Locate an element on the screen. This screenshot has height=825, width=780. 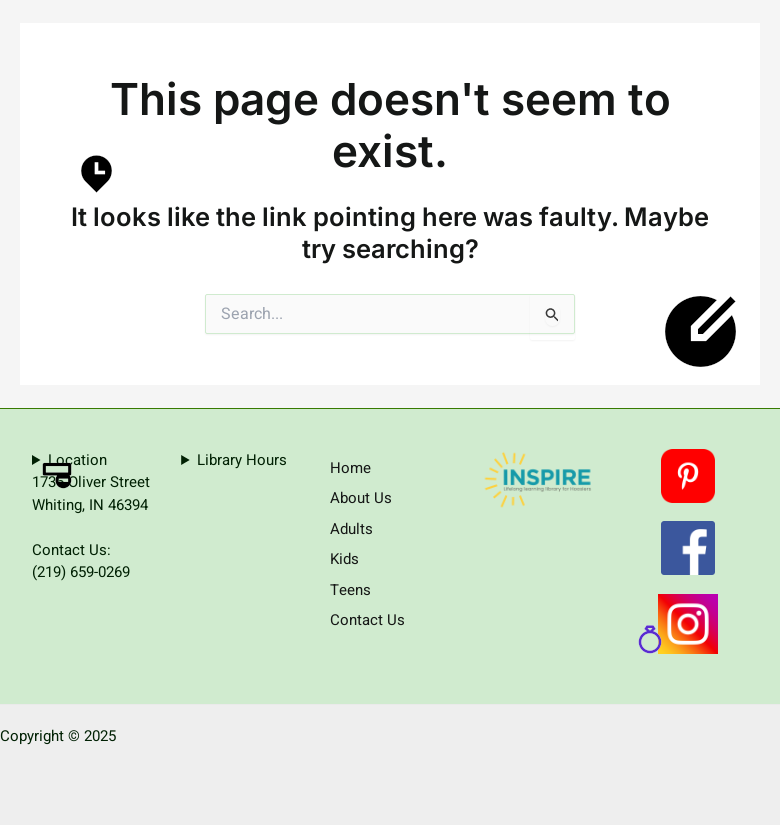
edit your profile is located at coordinates (700, 331).